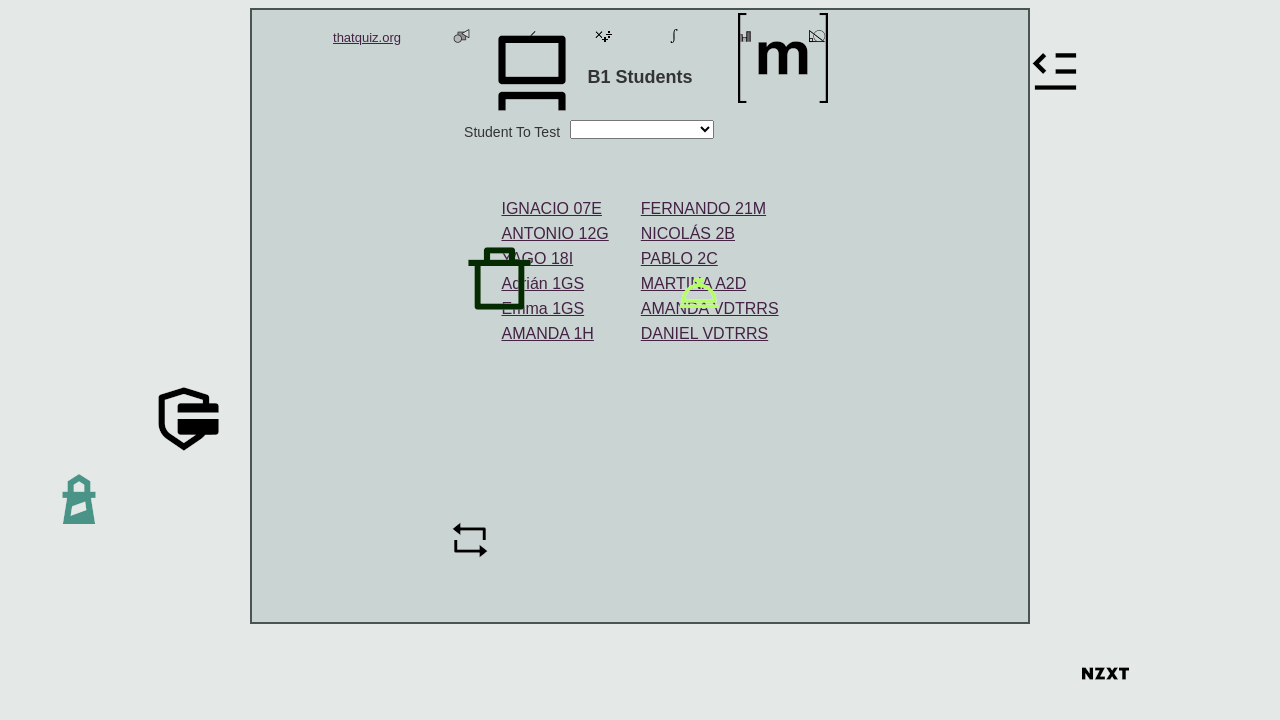 The image size is (1280, 720). Describe the element at coordinates (783, 58) in the screenshot. I see `open matrix messaging app` at that location.